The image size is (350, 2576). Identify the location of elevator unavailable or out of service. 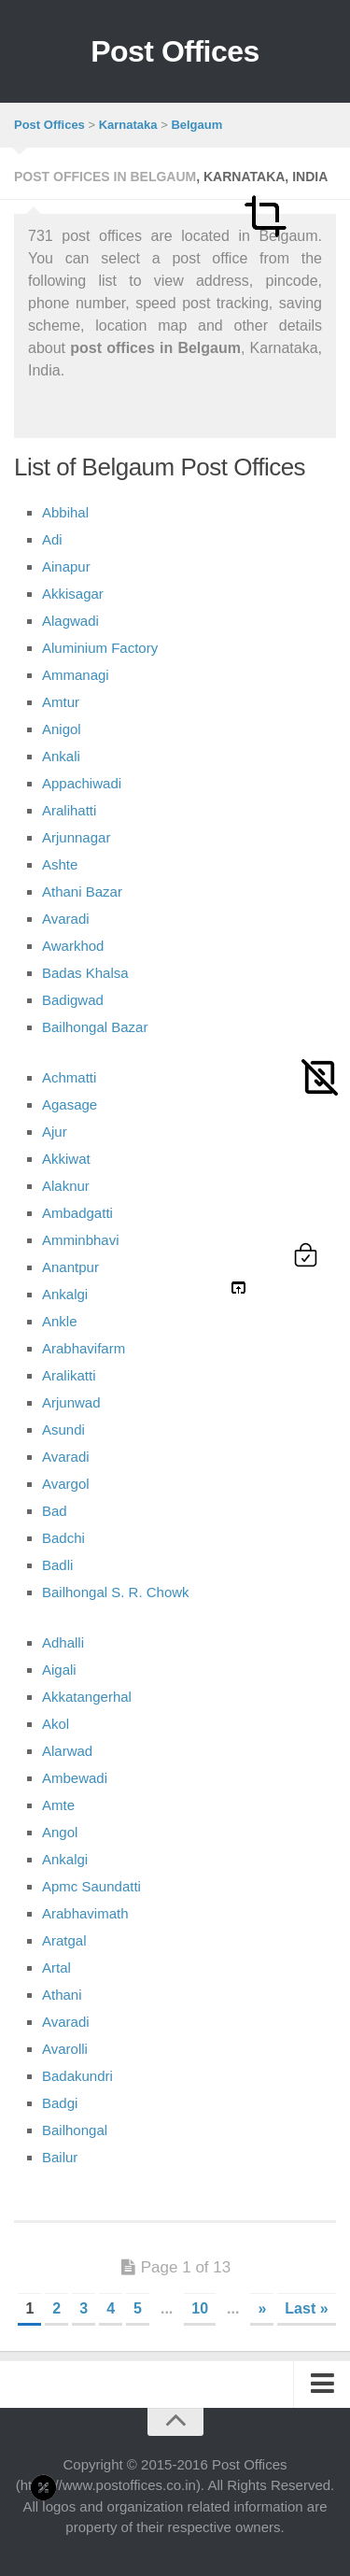
(319, 1077).